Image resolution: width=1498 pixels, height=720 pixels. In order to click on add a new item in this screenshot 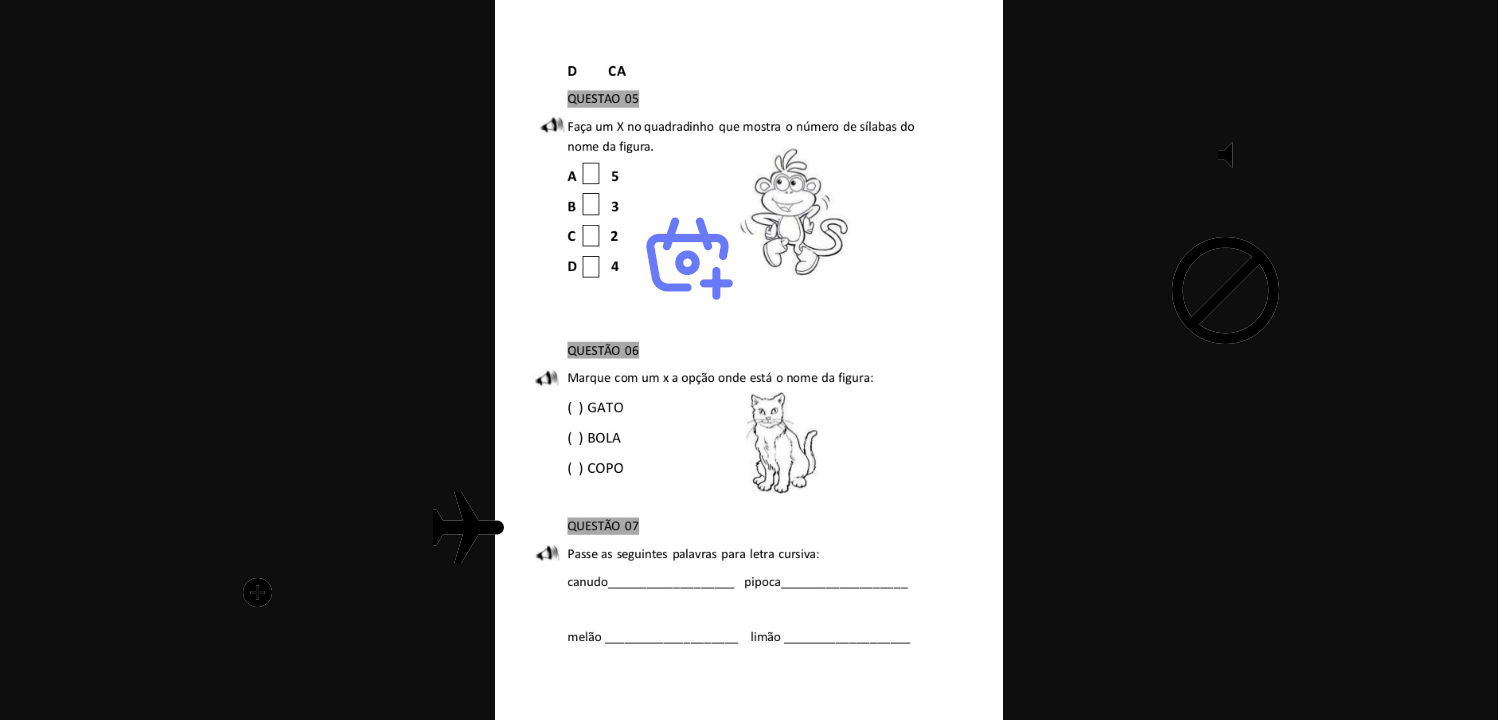, I will do `click(257, 592)`.